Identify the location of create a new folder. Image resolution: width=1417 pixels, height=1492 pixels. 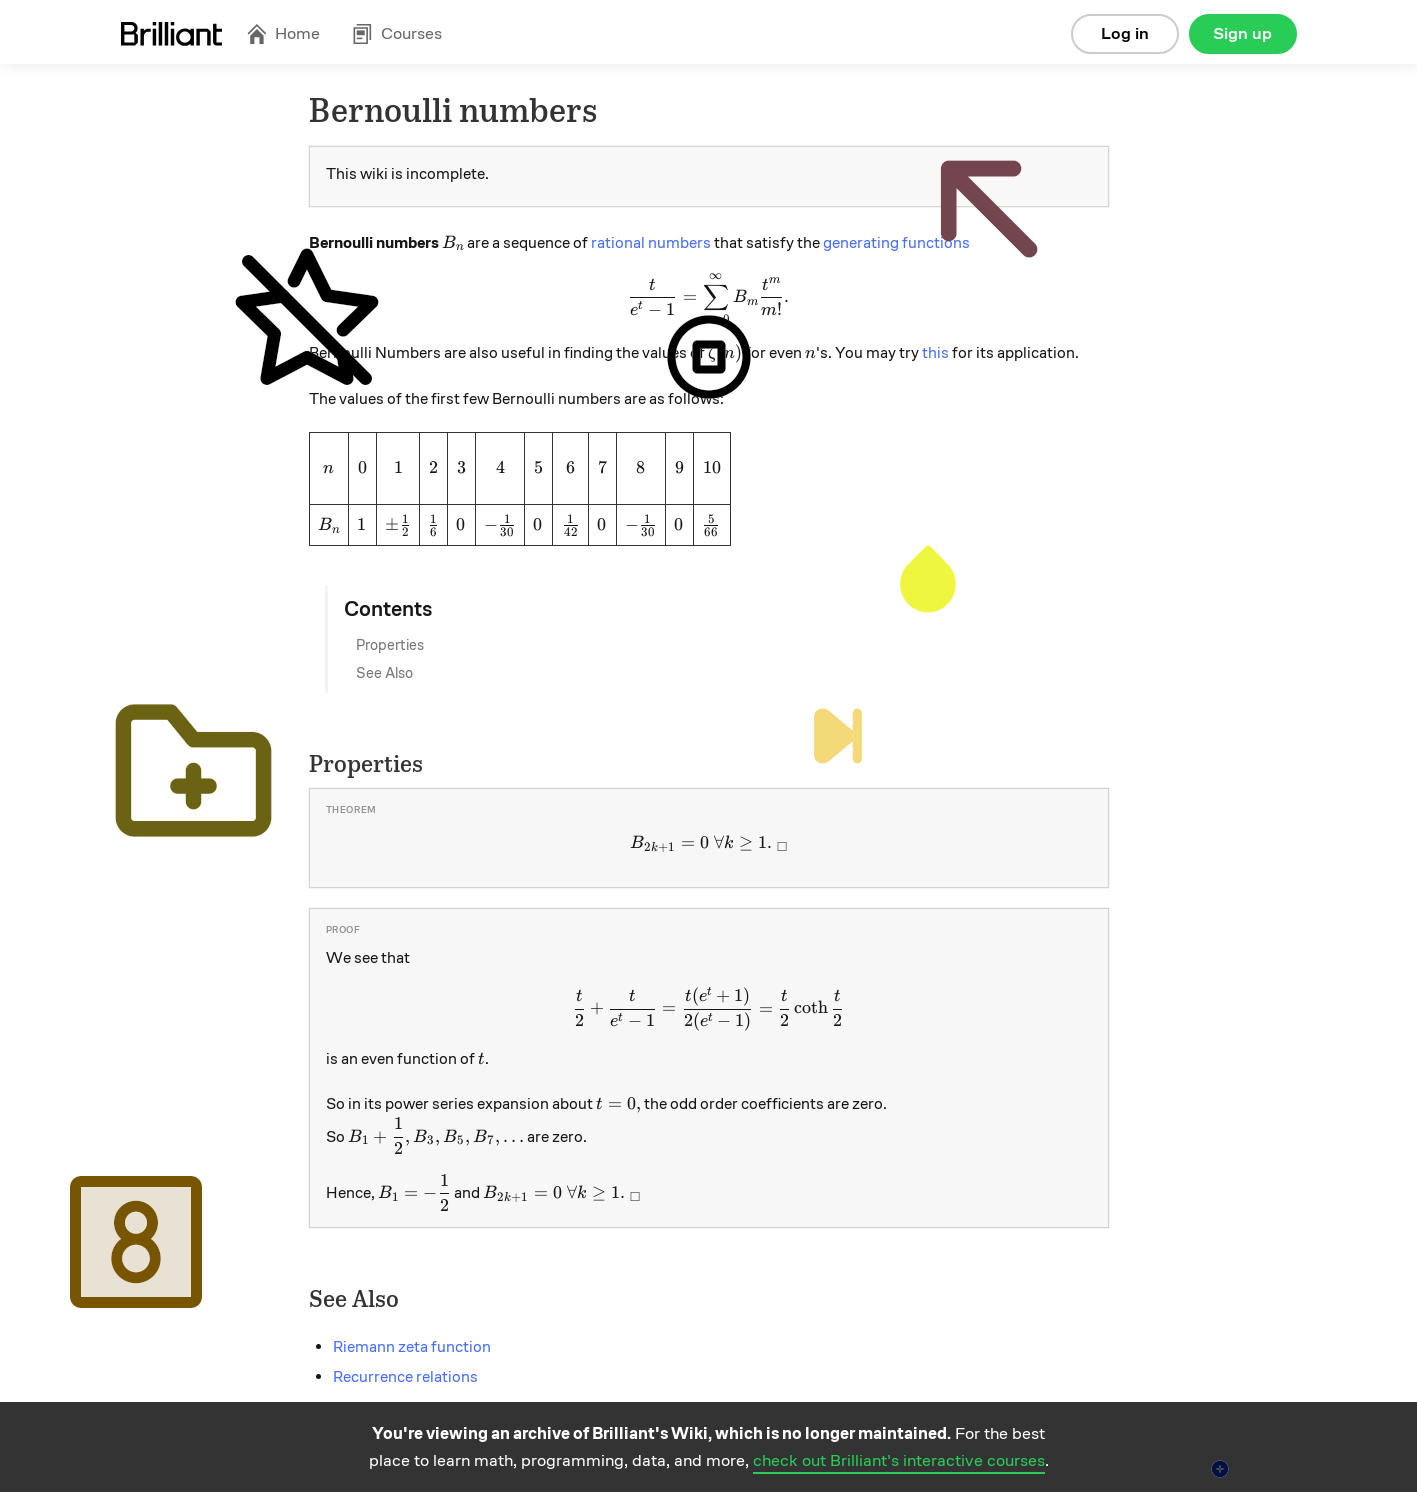
(193, 770).